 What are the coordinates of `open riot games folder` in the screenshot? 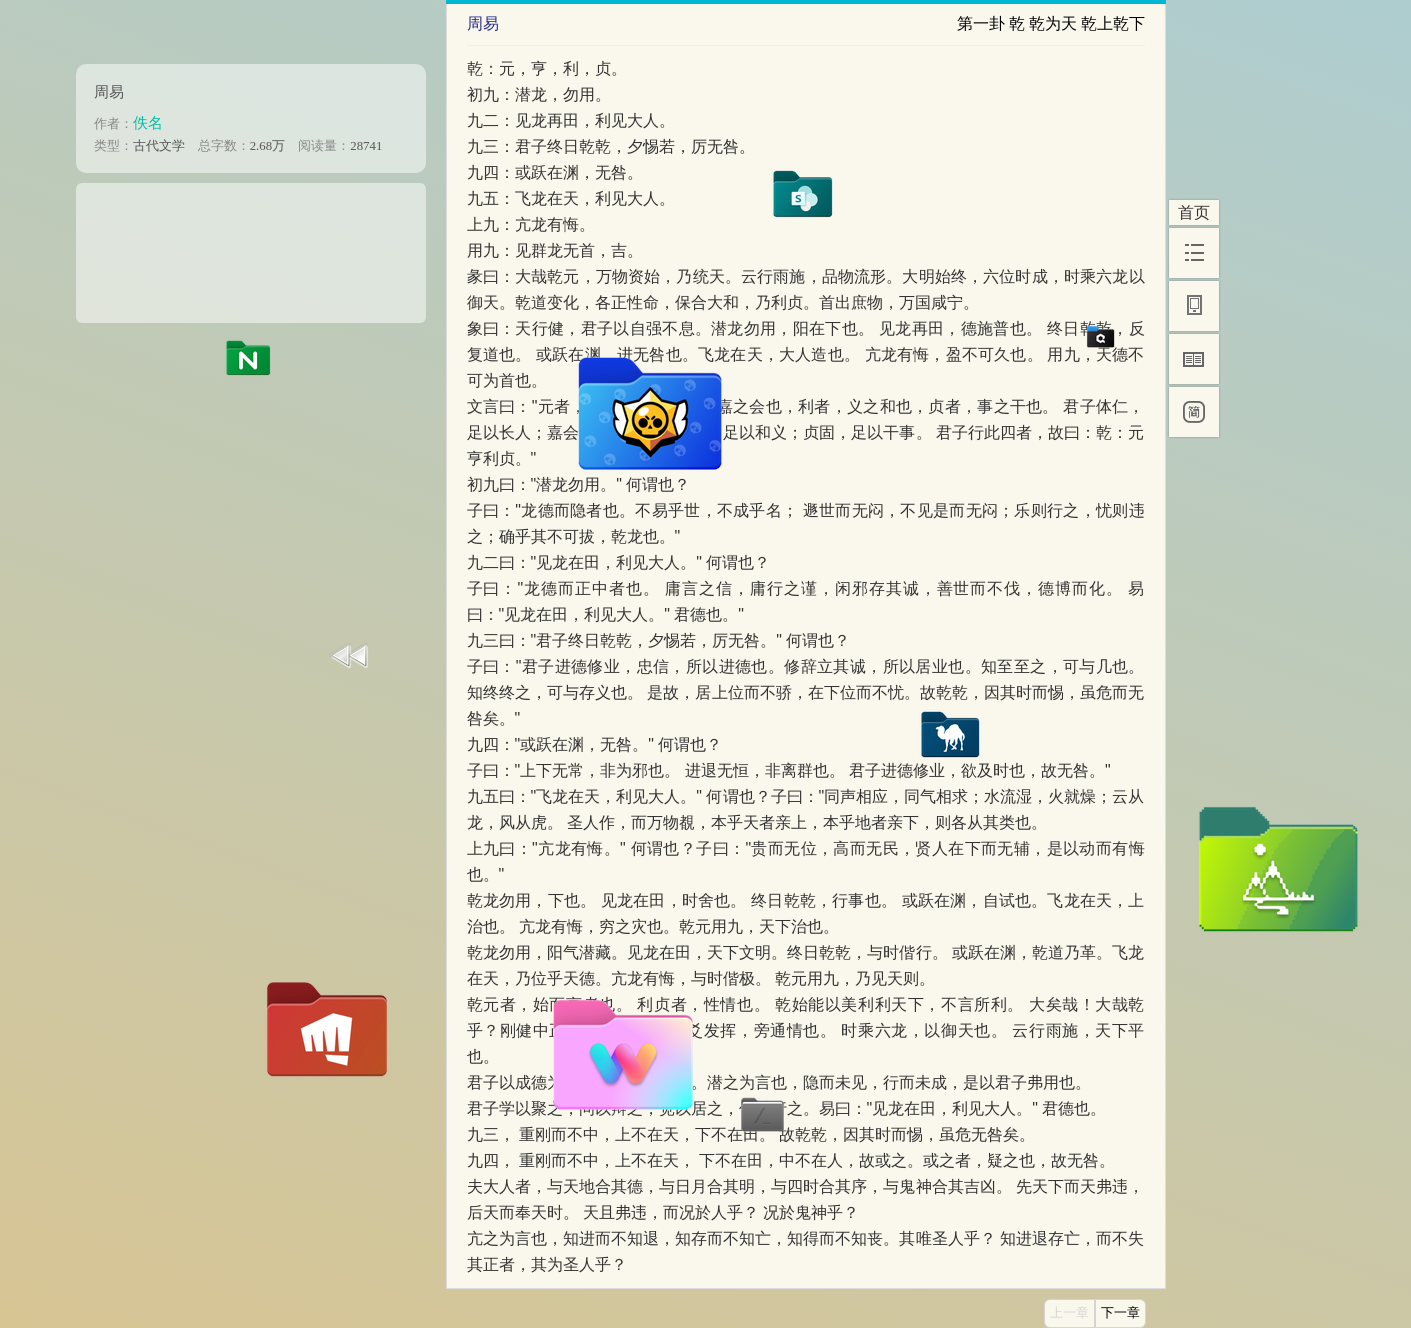 It's located at (326, 1032).